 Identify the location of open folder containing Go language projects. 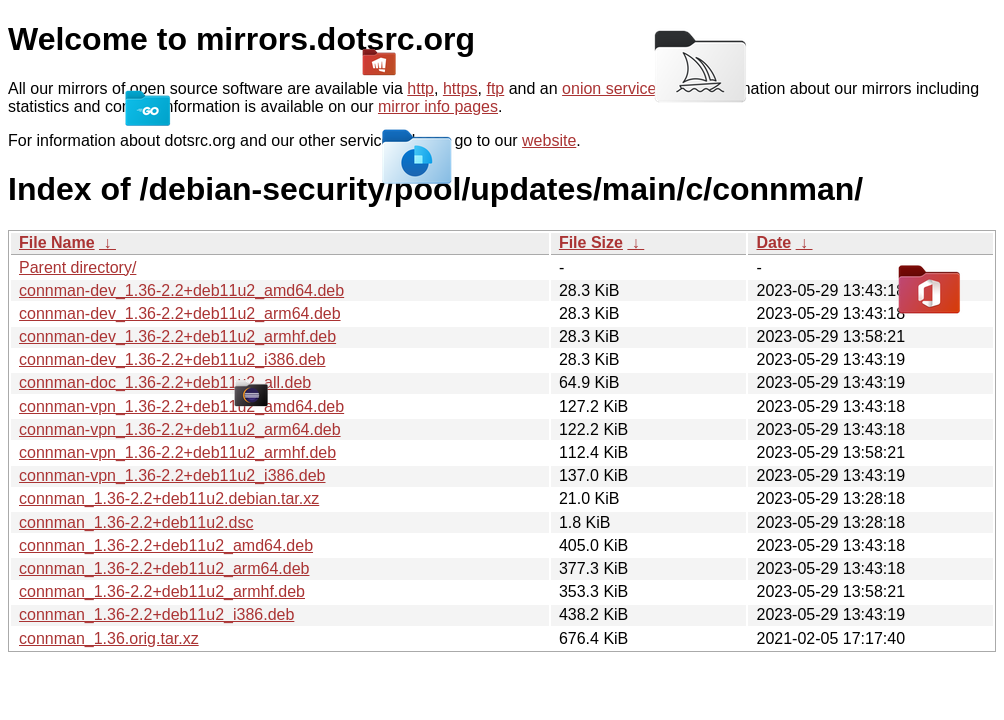
(147, 109).